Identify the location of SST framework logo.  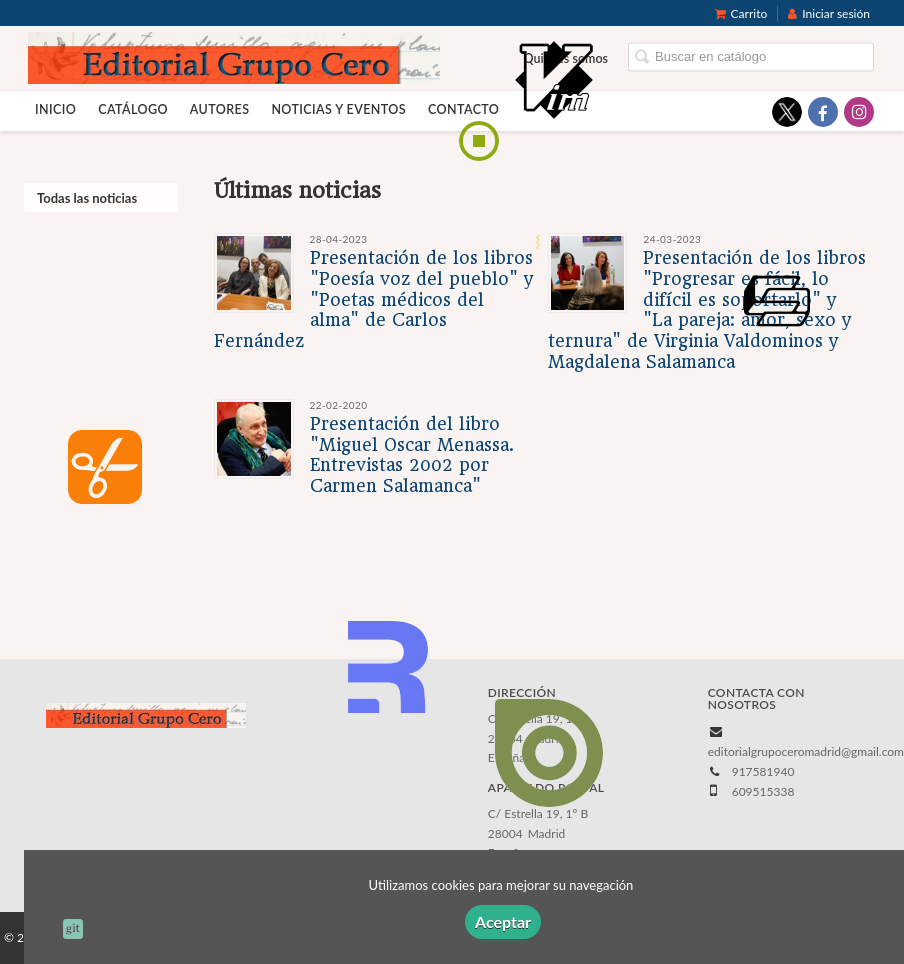
(777, 301).